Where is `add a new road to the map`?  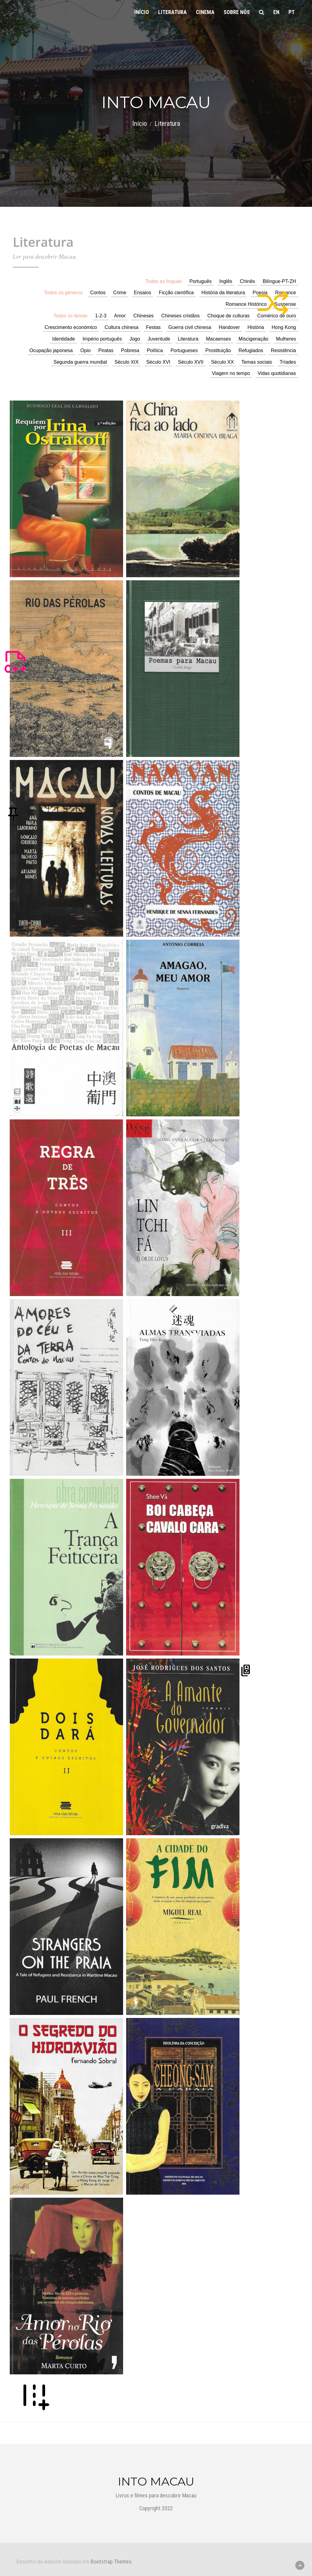
add a new road to the map is located at coordinates (34, 2395).